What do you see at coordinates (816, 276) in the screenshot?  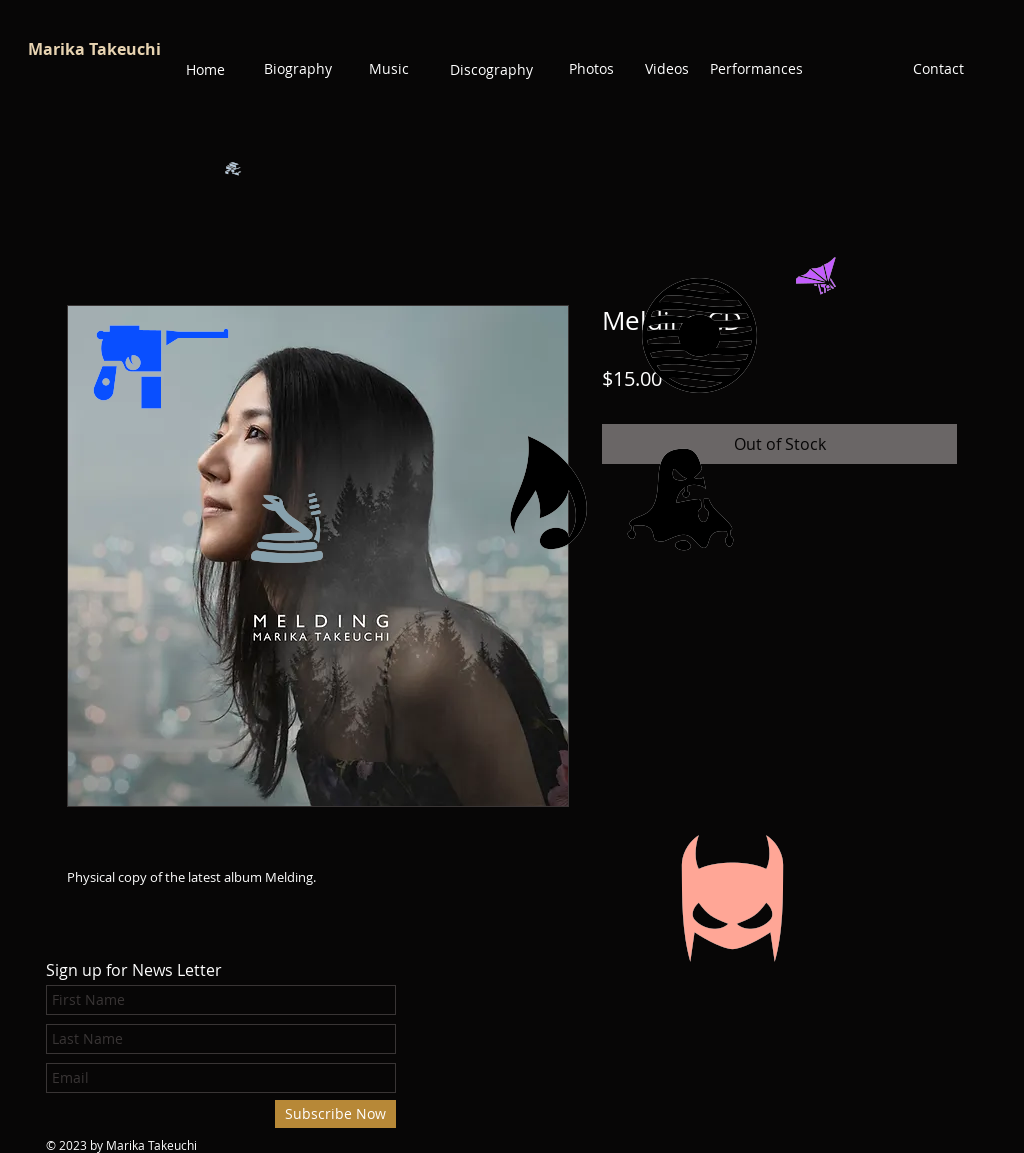 I see `access hang gliding or paragliding activities` at bounding box center [816, 276].